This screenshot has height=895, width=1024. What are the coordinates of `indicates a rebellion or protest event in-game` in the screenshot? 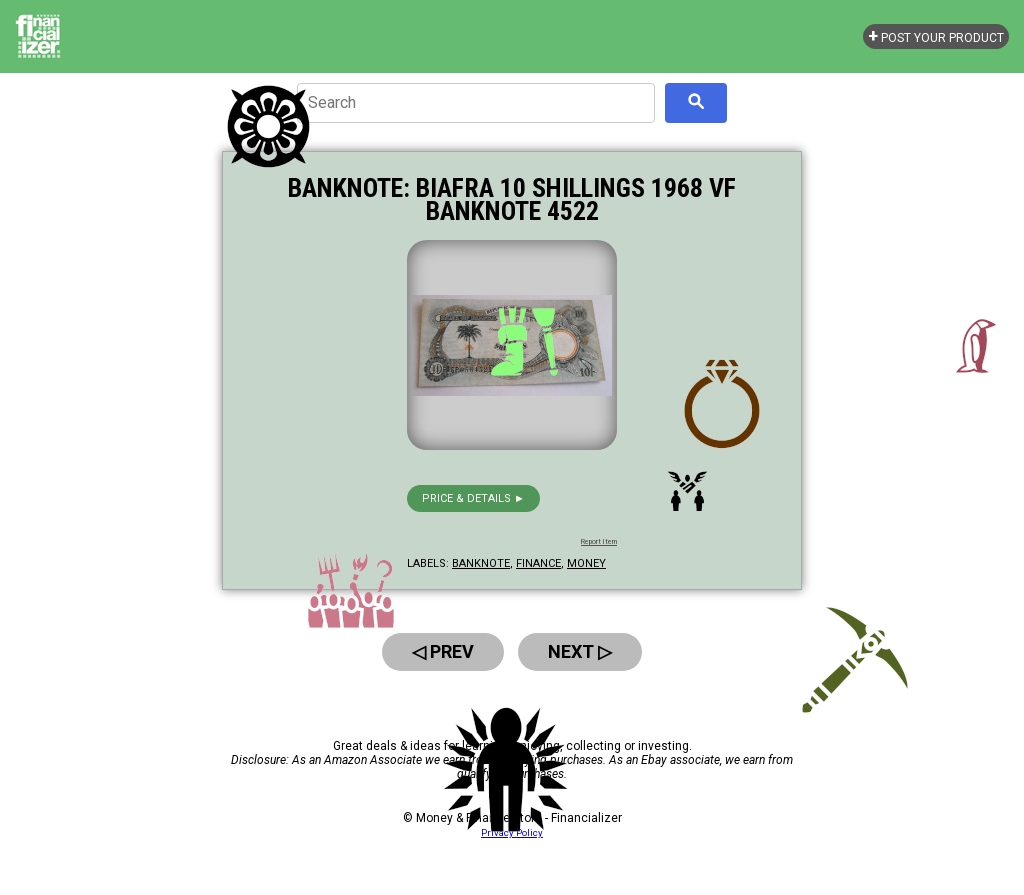 It's located at (351, 585).